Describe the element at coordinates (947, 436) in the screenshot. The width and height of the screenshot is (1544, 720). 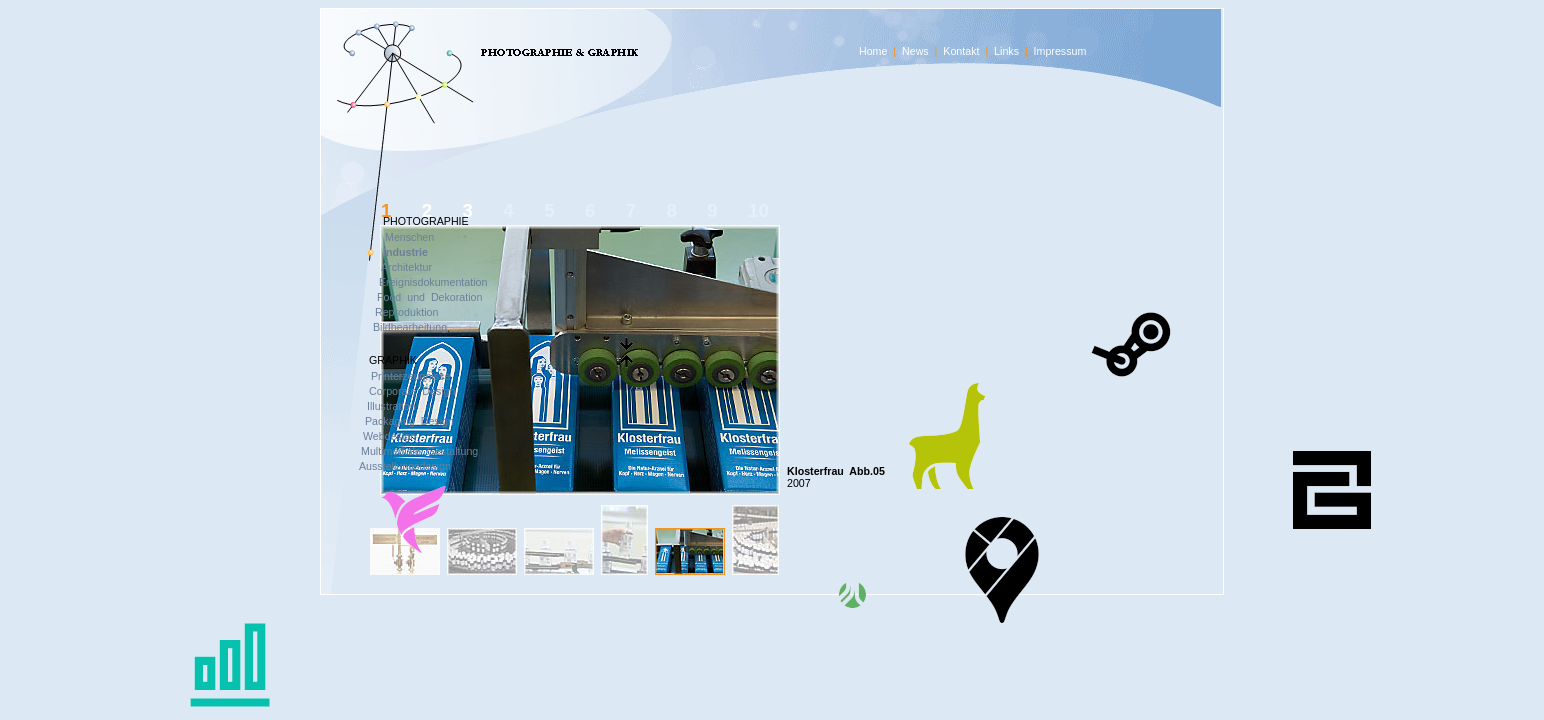
I see `tina cms logo` at that location.